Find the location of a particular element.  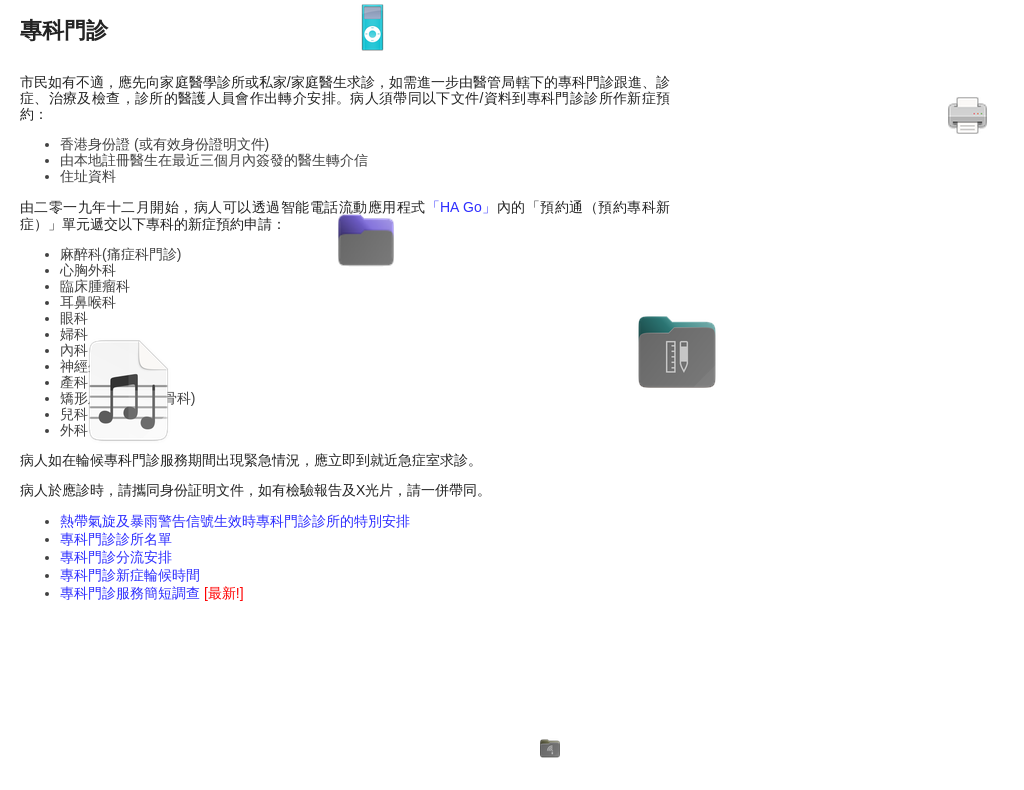

view contents of an open folder is located at coordinates (366, 240).